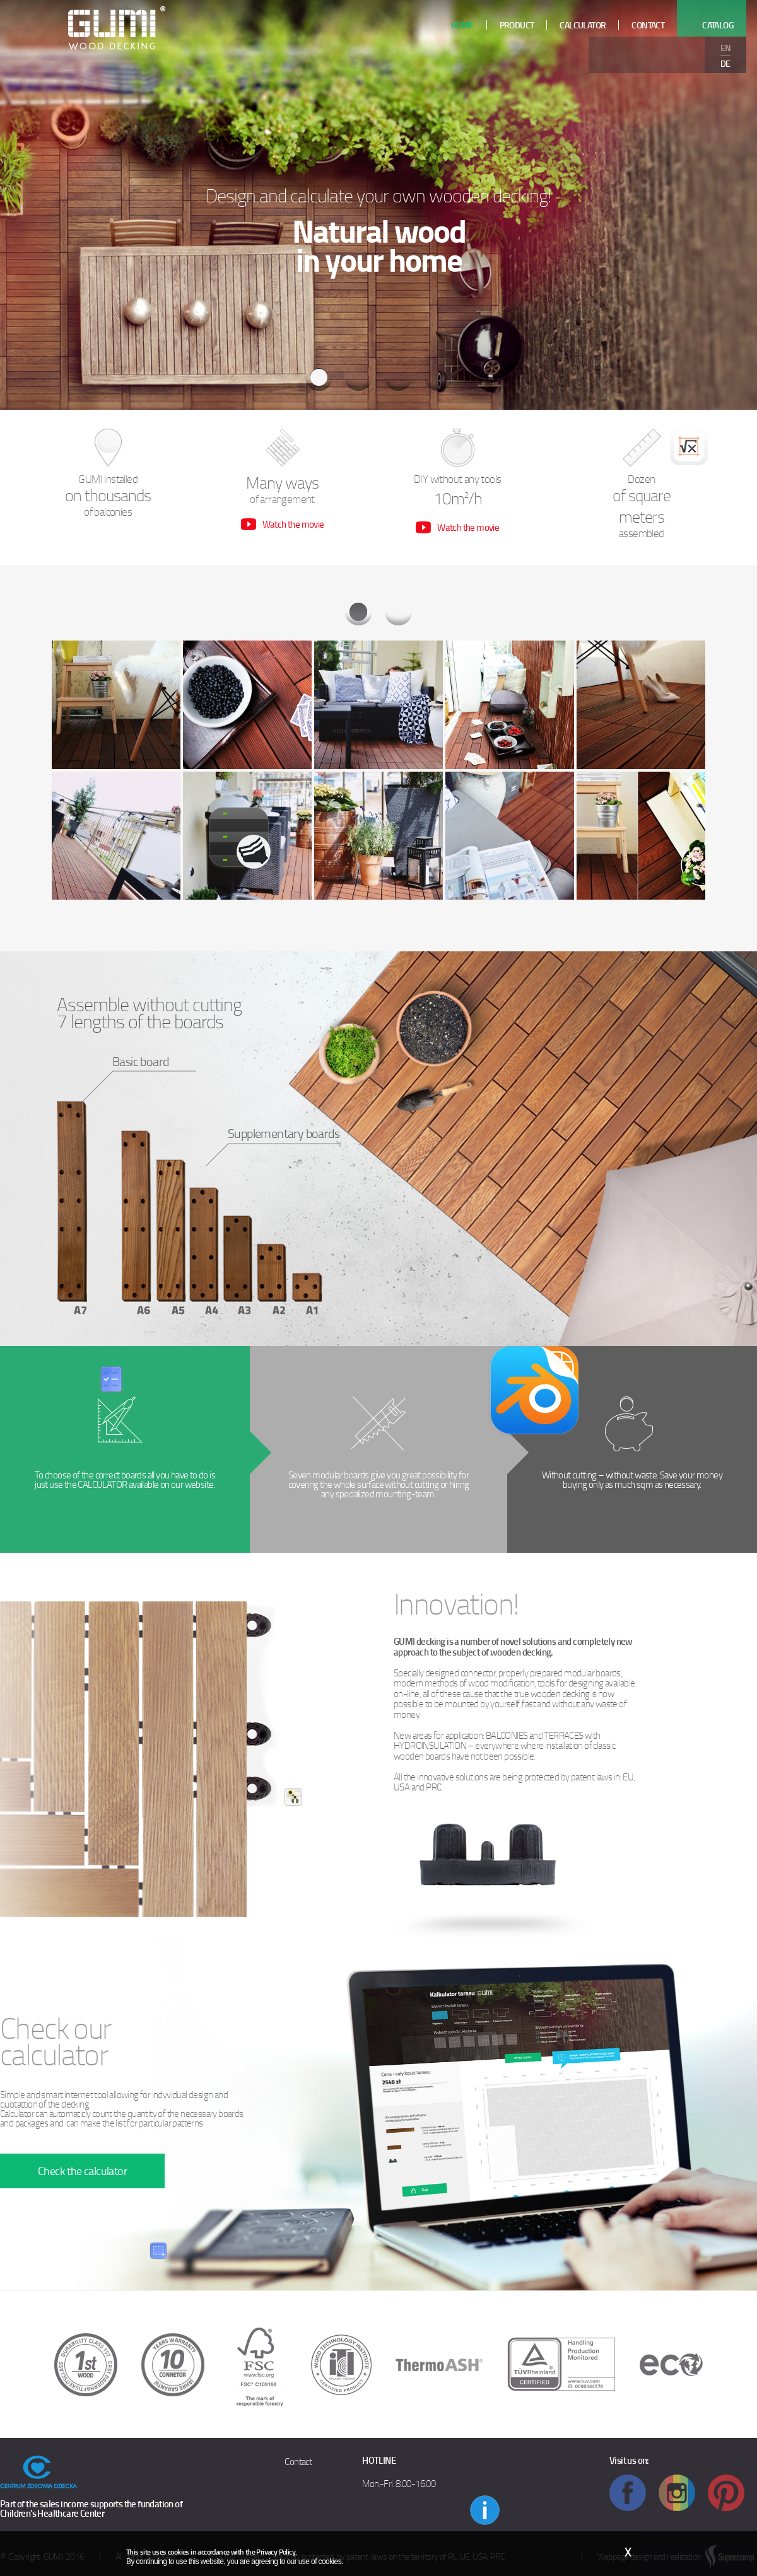 The height and width of the screenshot is (2576, 757). What do you see at coordinates (689, 446) in the screenshot?
I see `open libreoffice math equation editor` at bounding box center [689, 446].